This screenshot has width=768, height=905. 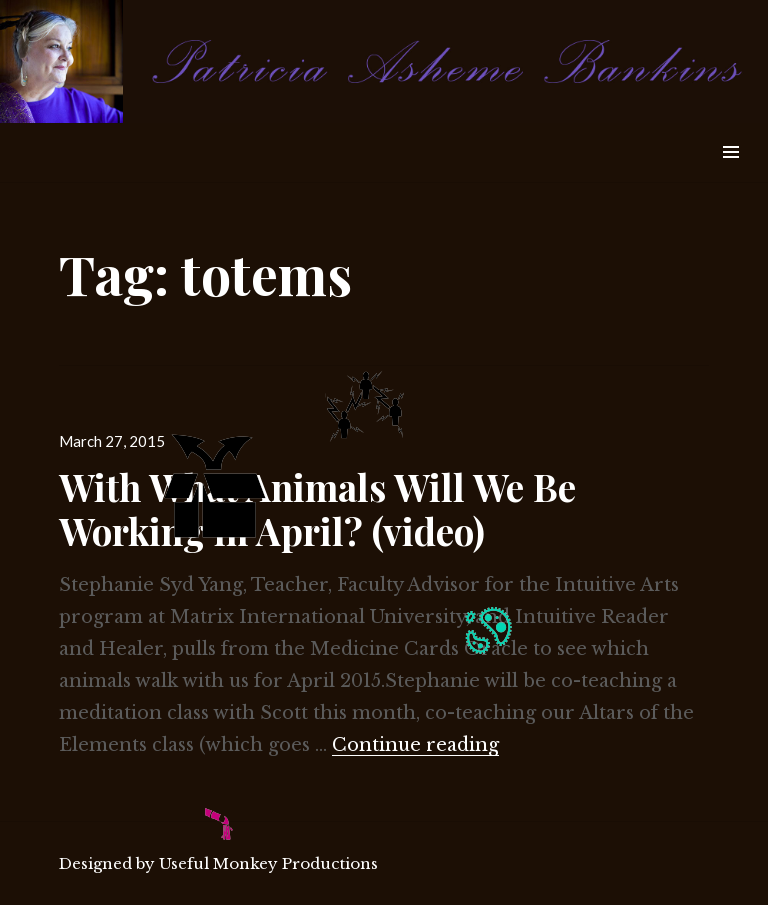 What do you see at coordinates (488, 630) in the screenshot?
I see `view microorganisms or bacteria in a science game` at bounding box center [488, 630].